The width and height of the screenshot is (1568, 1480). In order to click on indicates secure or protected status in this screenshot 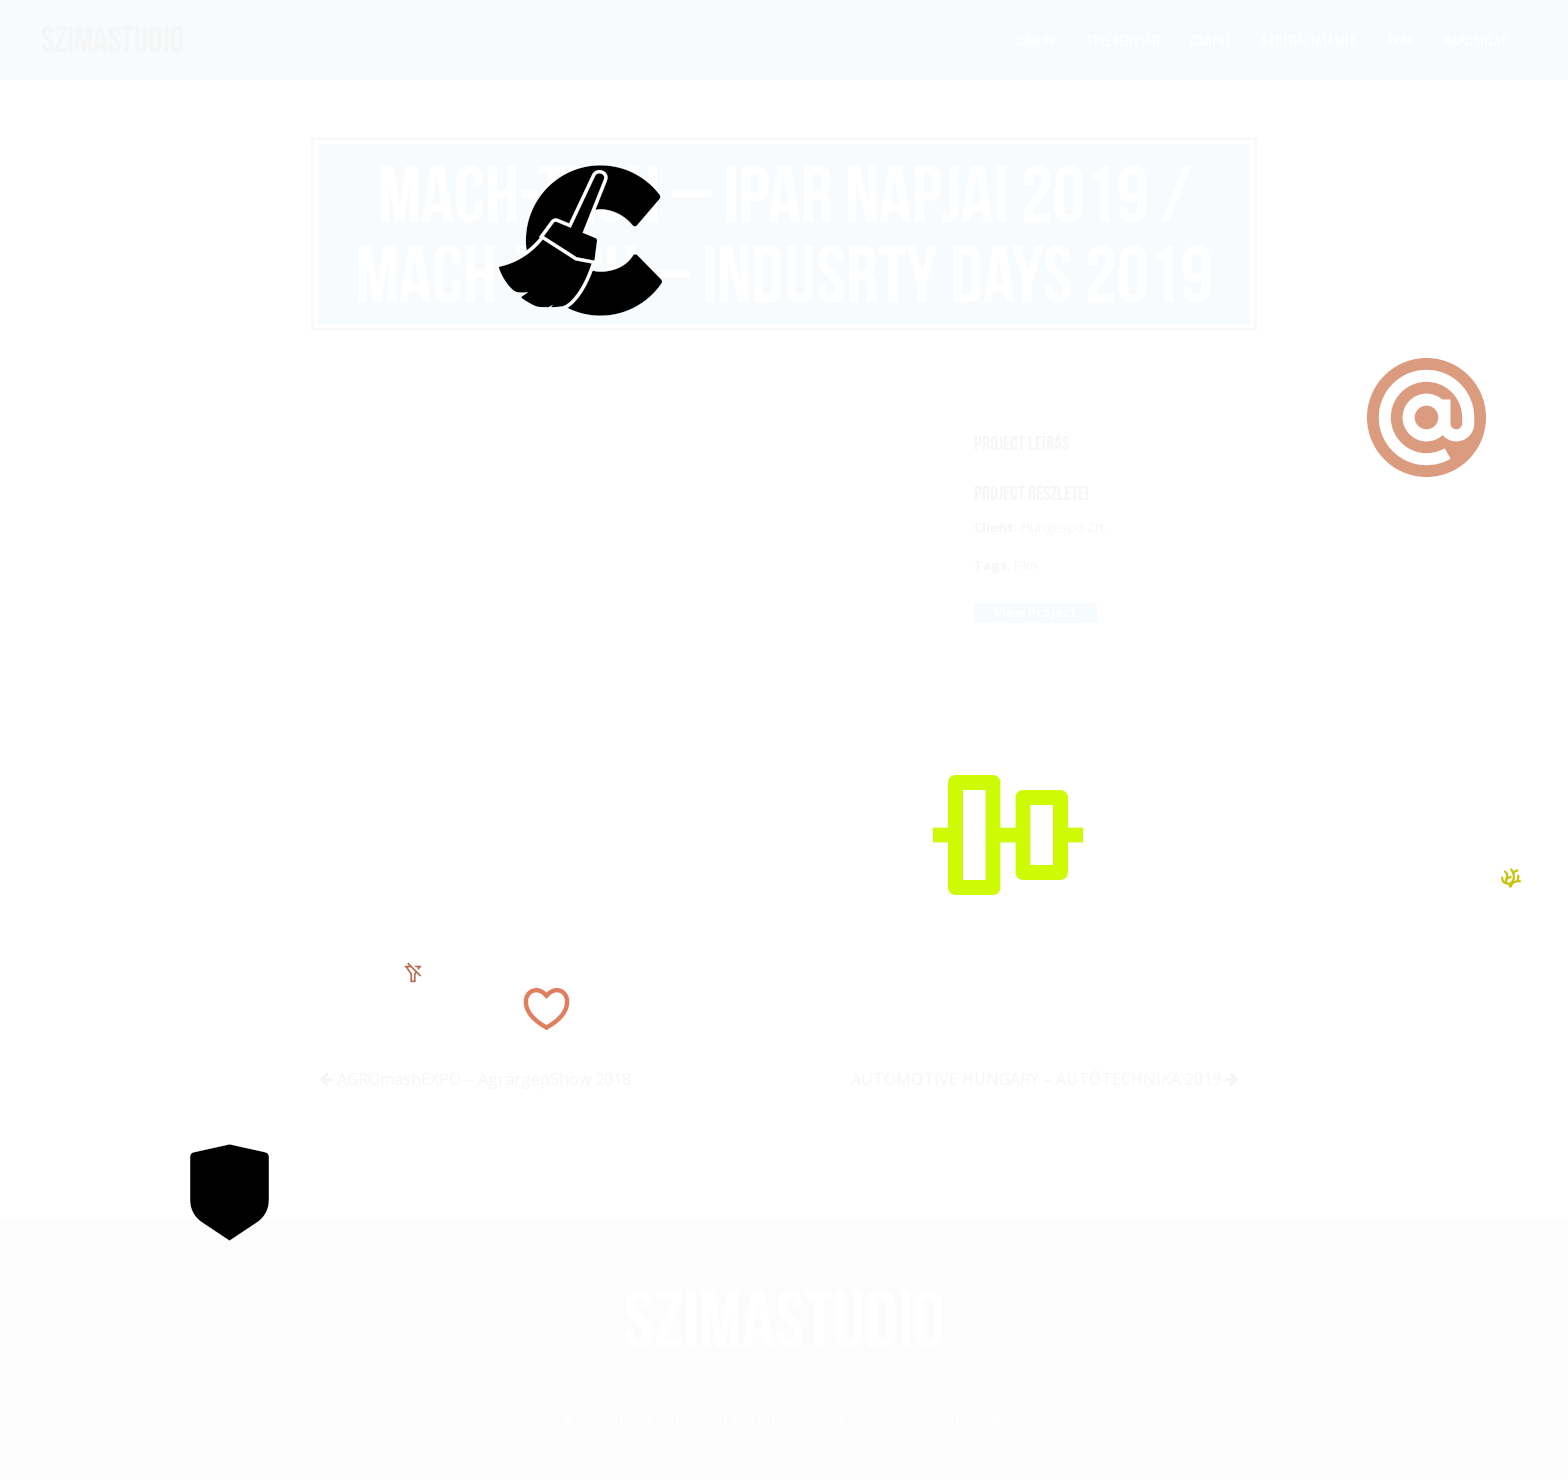, I will do `click(229, 1192)`.